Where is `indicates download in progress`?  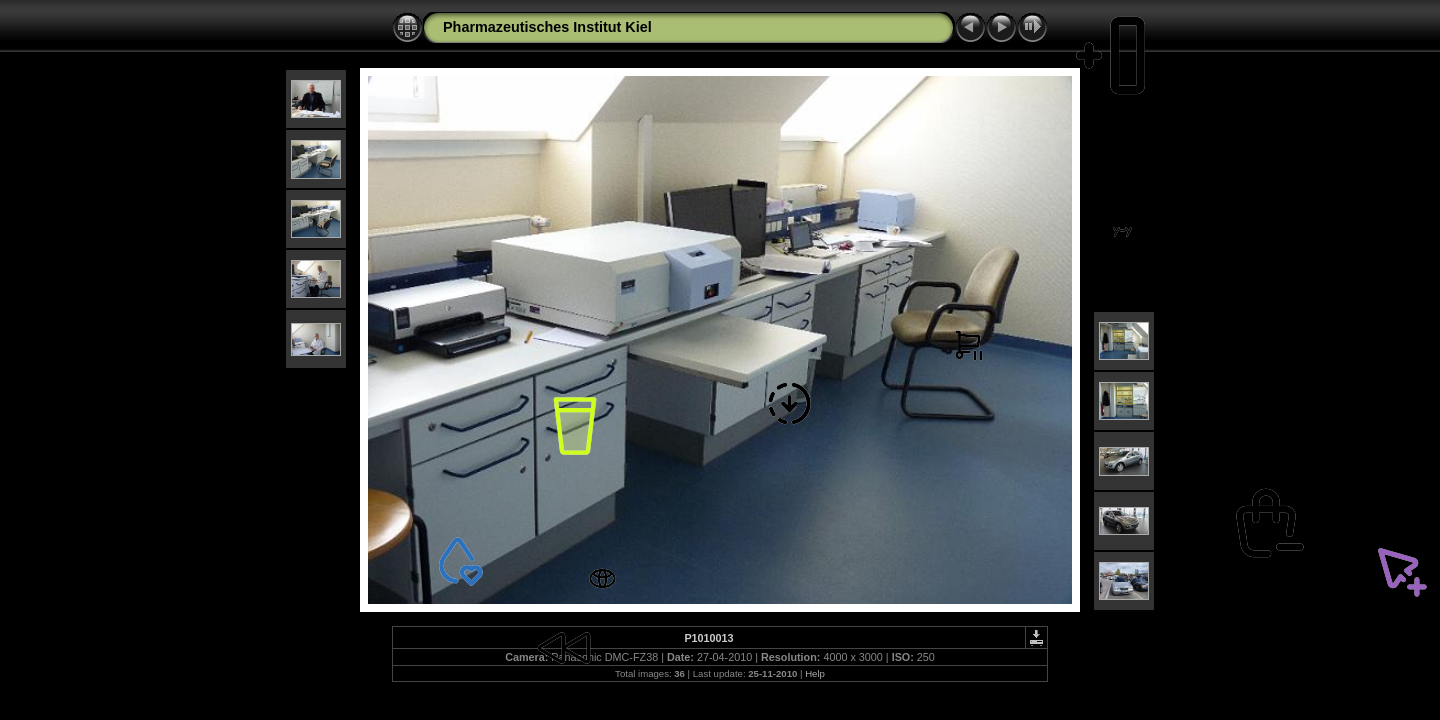 indicates download in progress is located at coordinates (789, 403).